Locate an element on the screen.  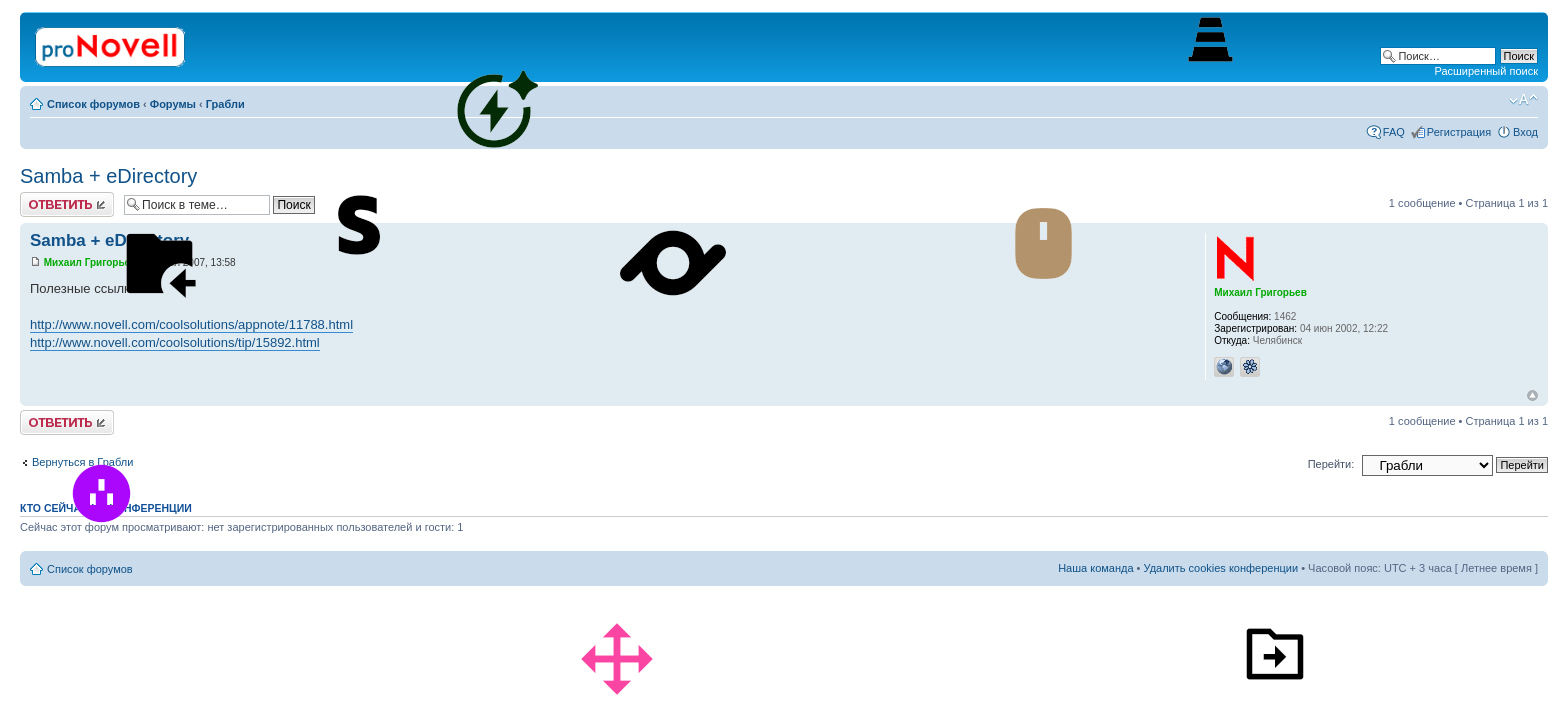
stripe payment integration is located at coordinates (359, 225).